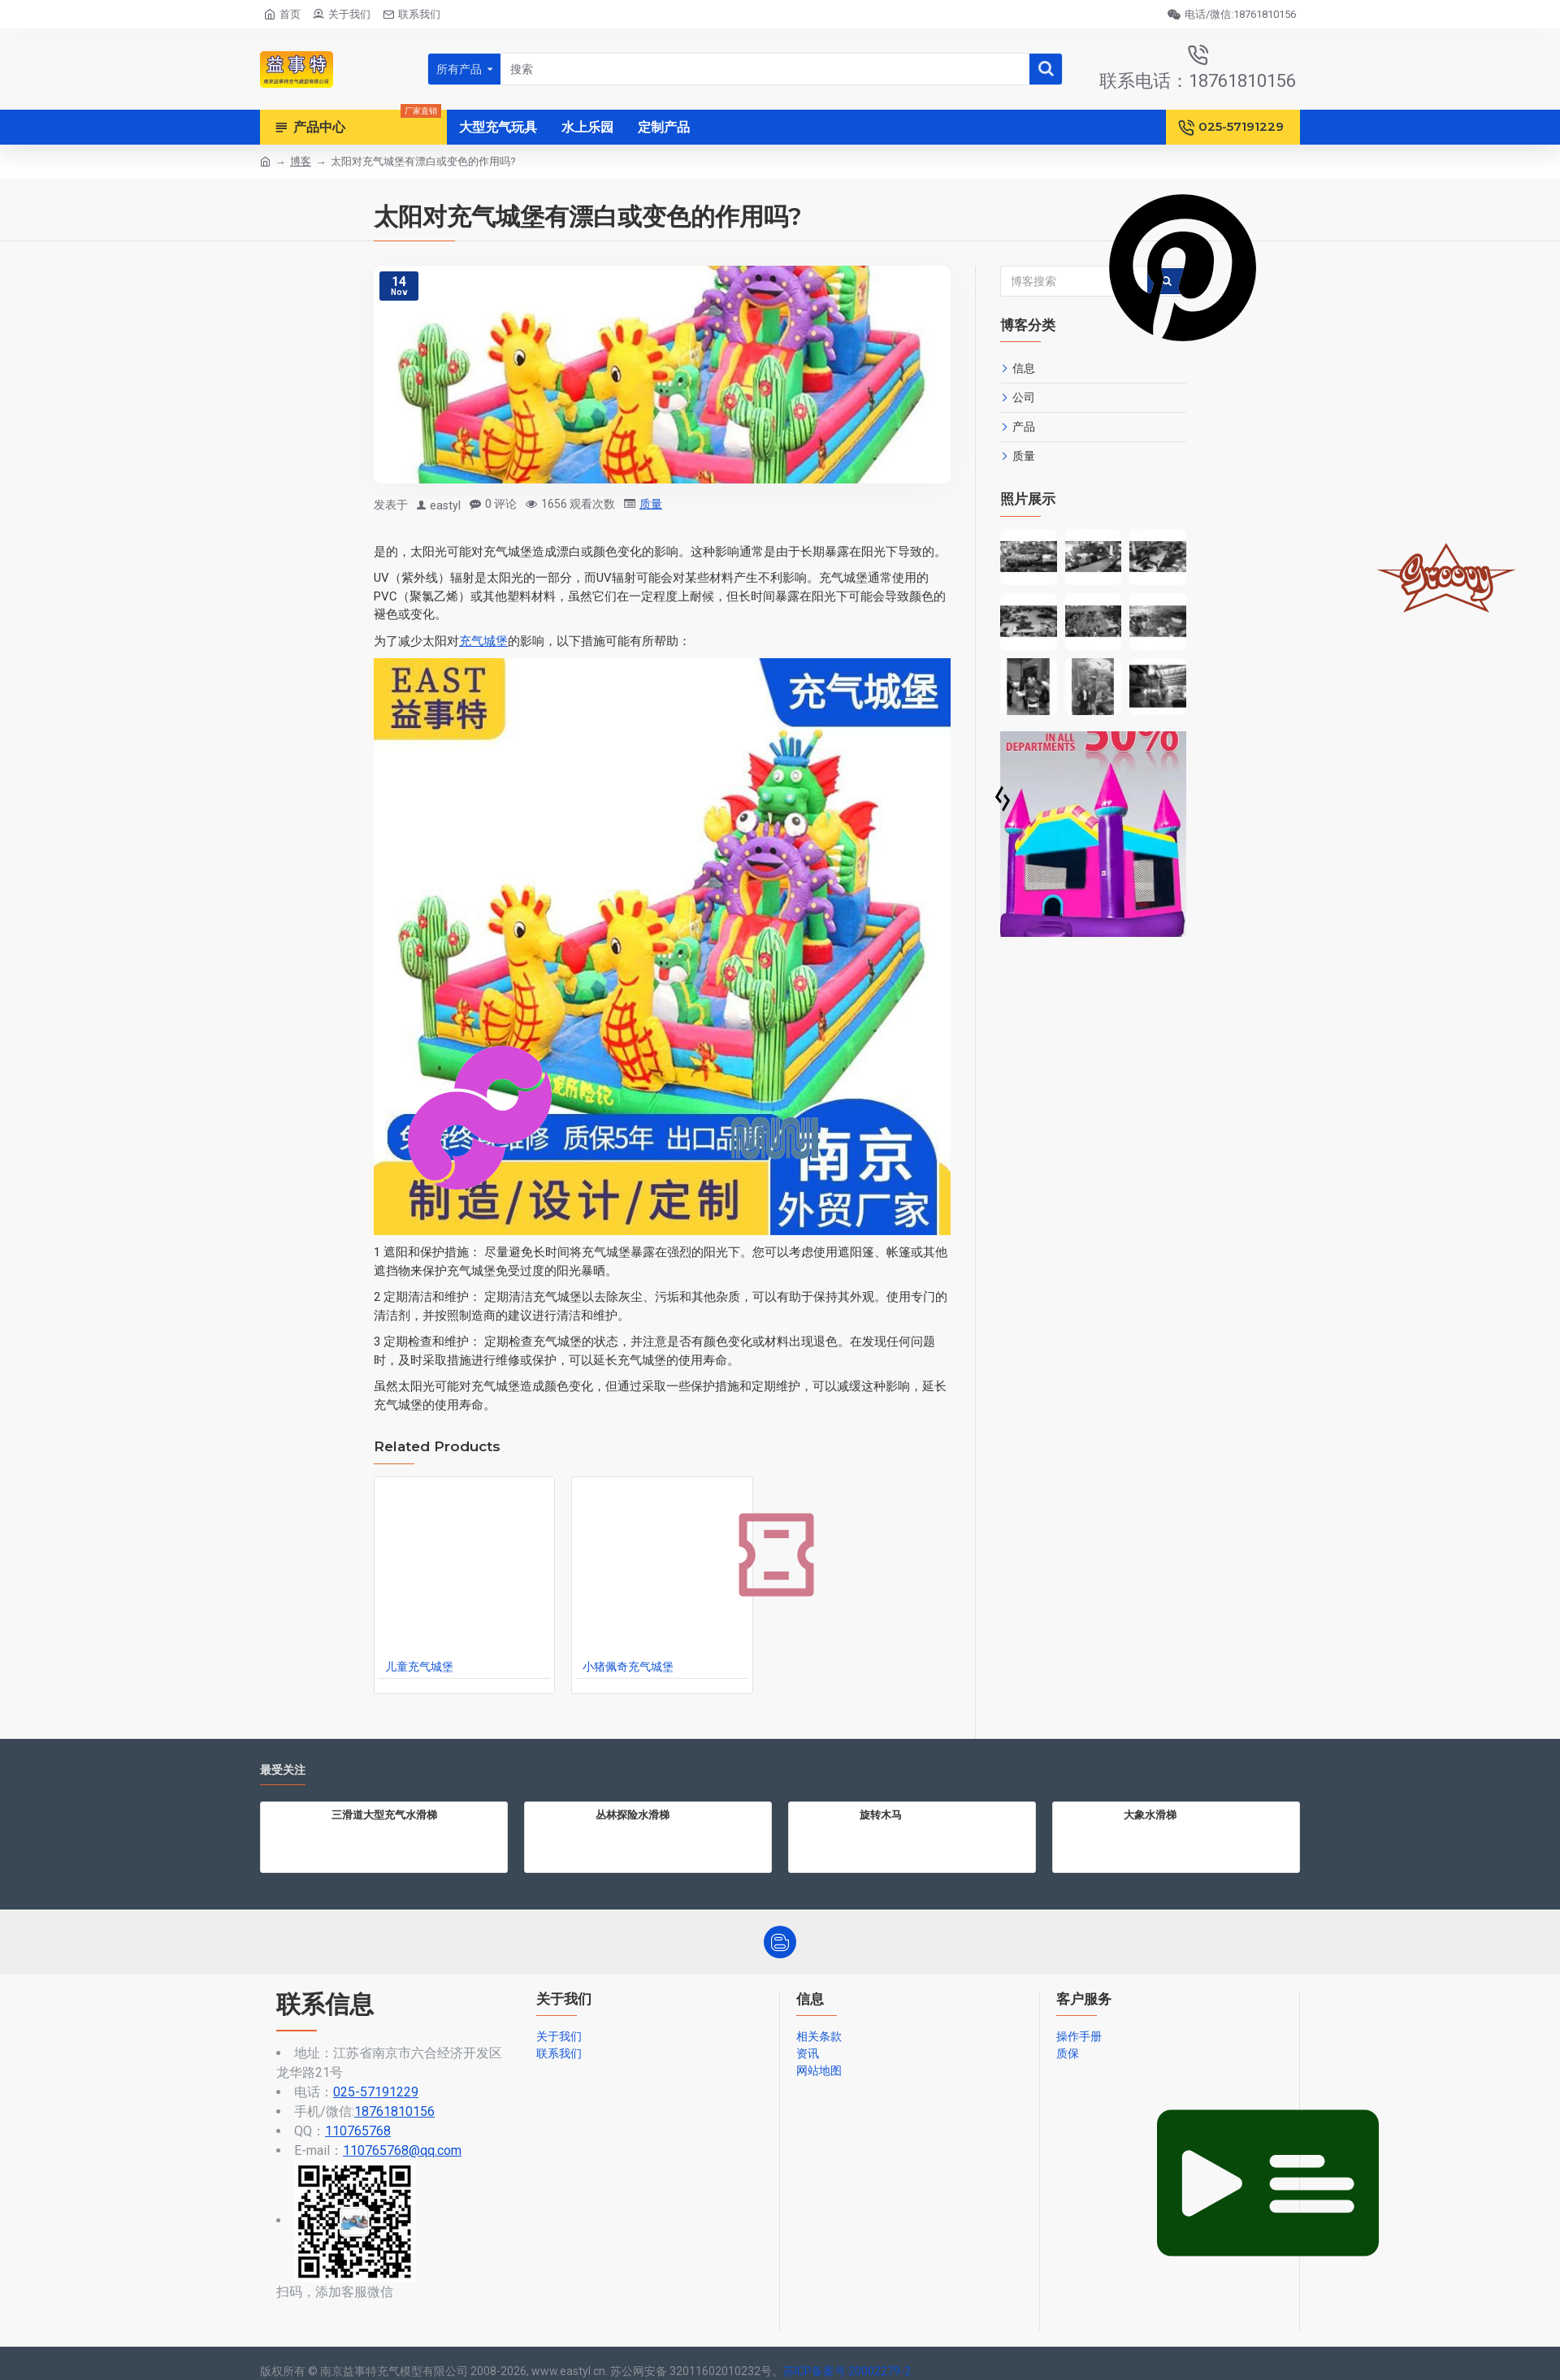 The image size is (1560, 2380). What do you see at coordinates (479, 1117) in the screenshot?
I see `Google Campaign Manager 360 logo` at bounding box center [479, 1117].